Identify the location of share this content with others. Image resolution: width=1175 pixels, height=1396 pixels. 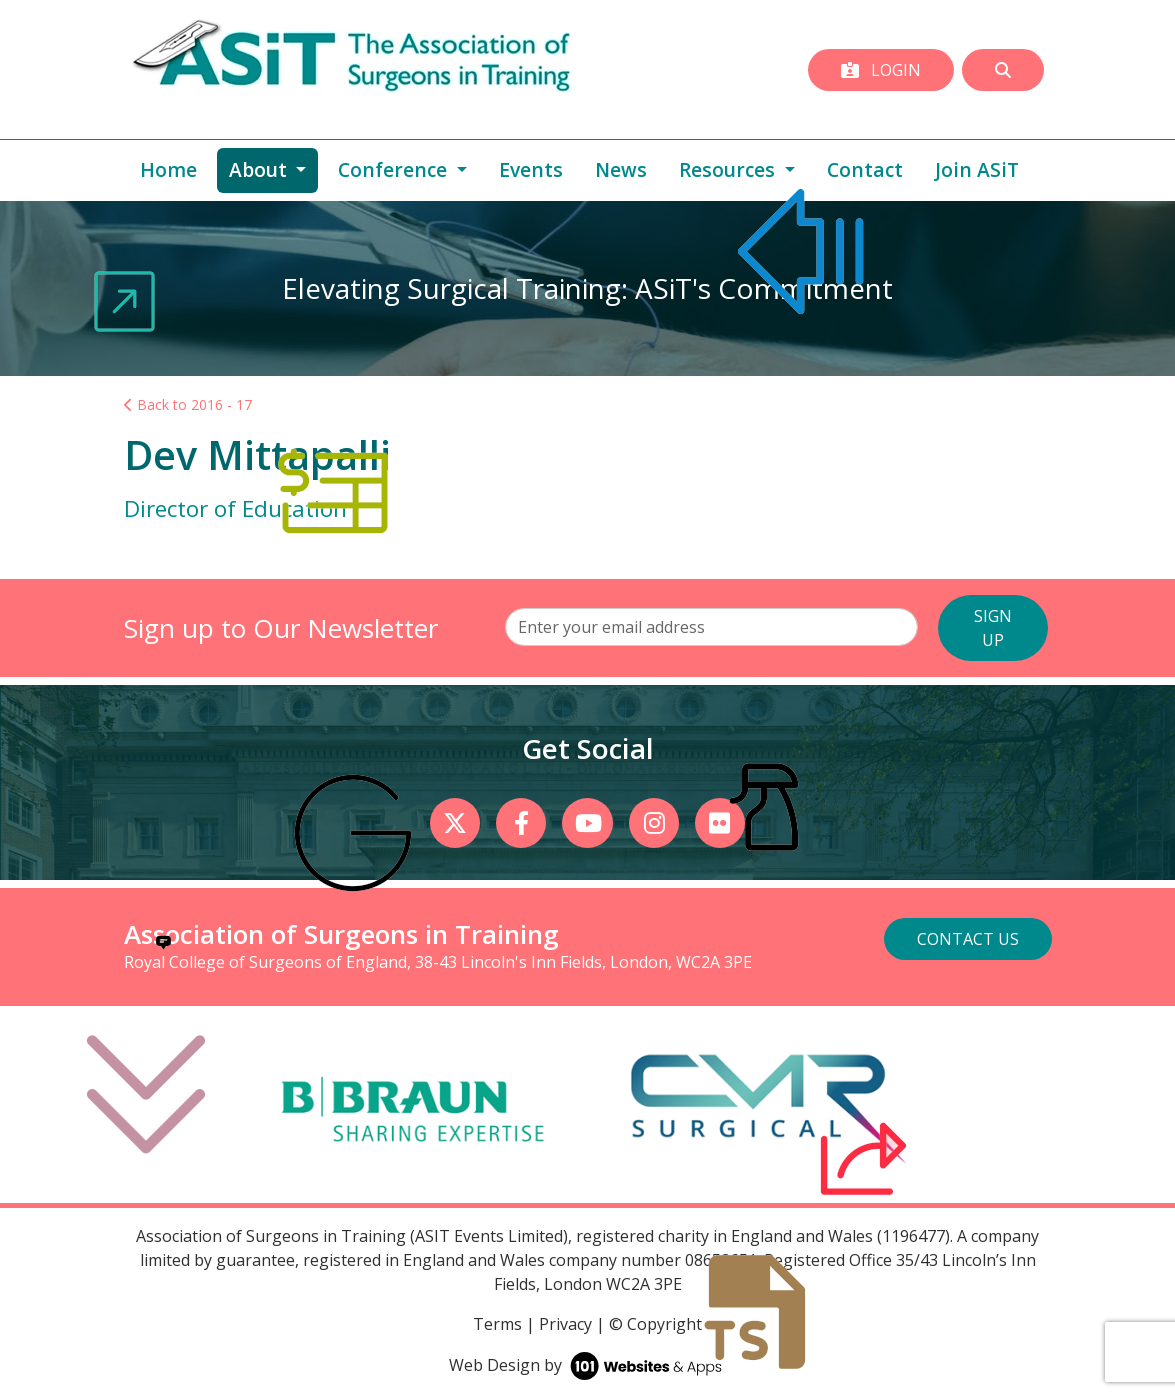
(863, 1155).